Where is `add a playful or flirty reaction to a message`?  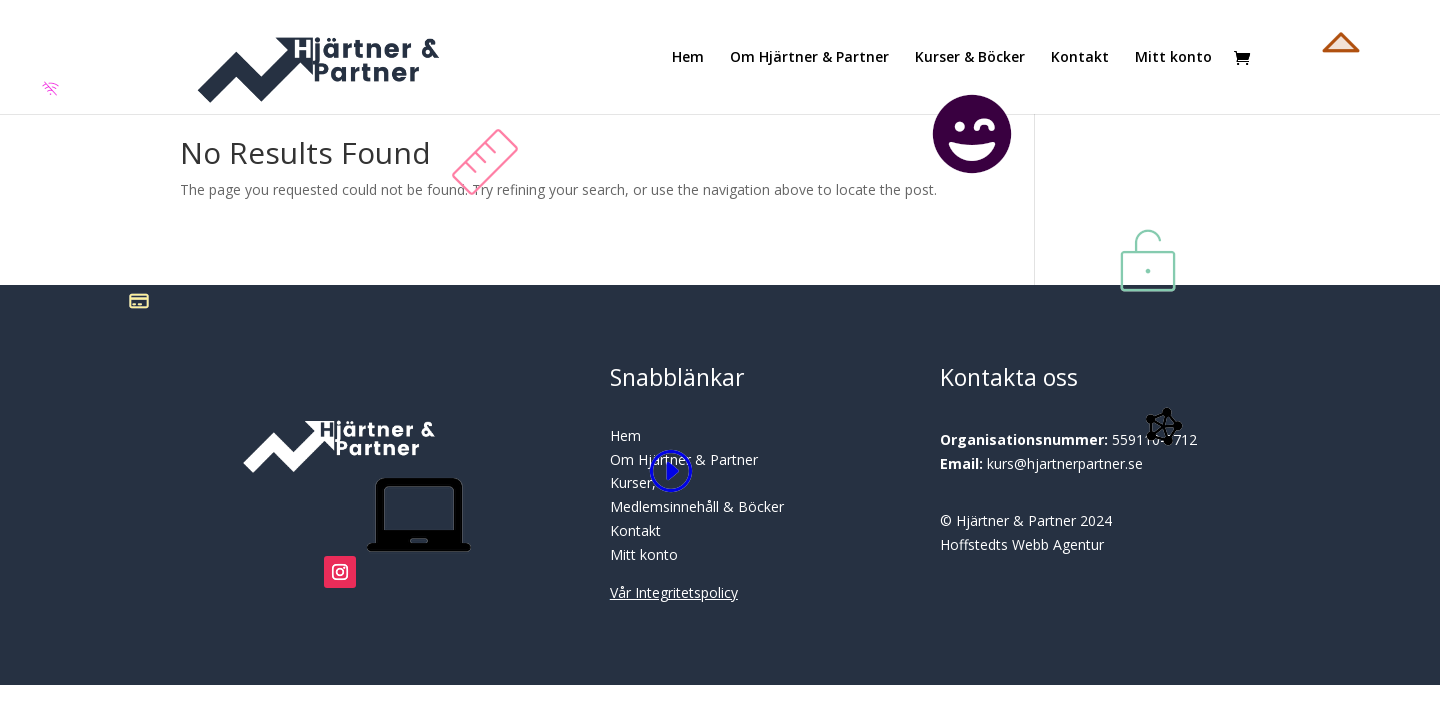 add a playful or flirty reaction to a message is located at coordinates (972, 134).